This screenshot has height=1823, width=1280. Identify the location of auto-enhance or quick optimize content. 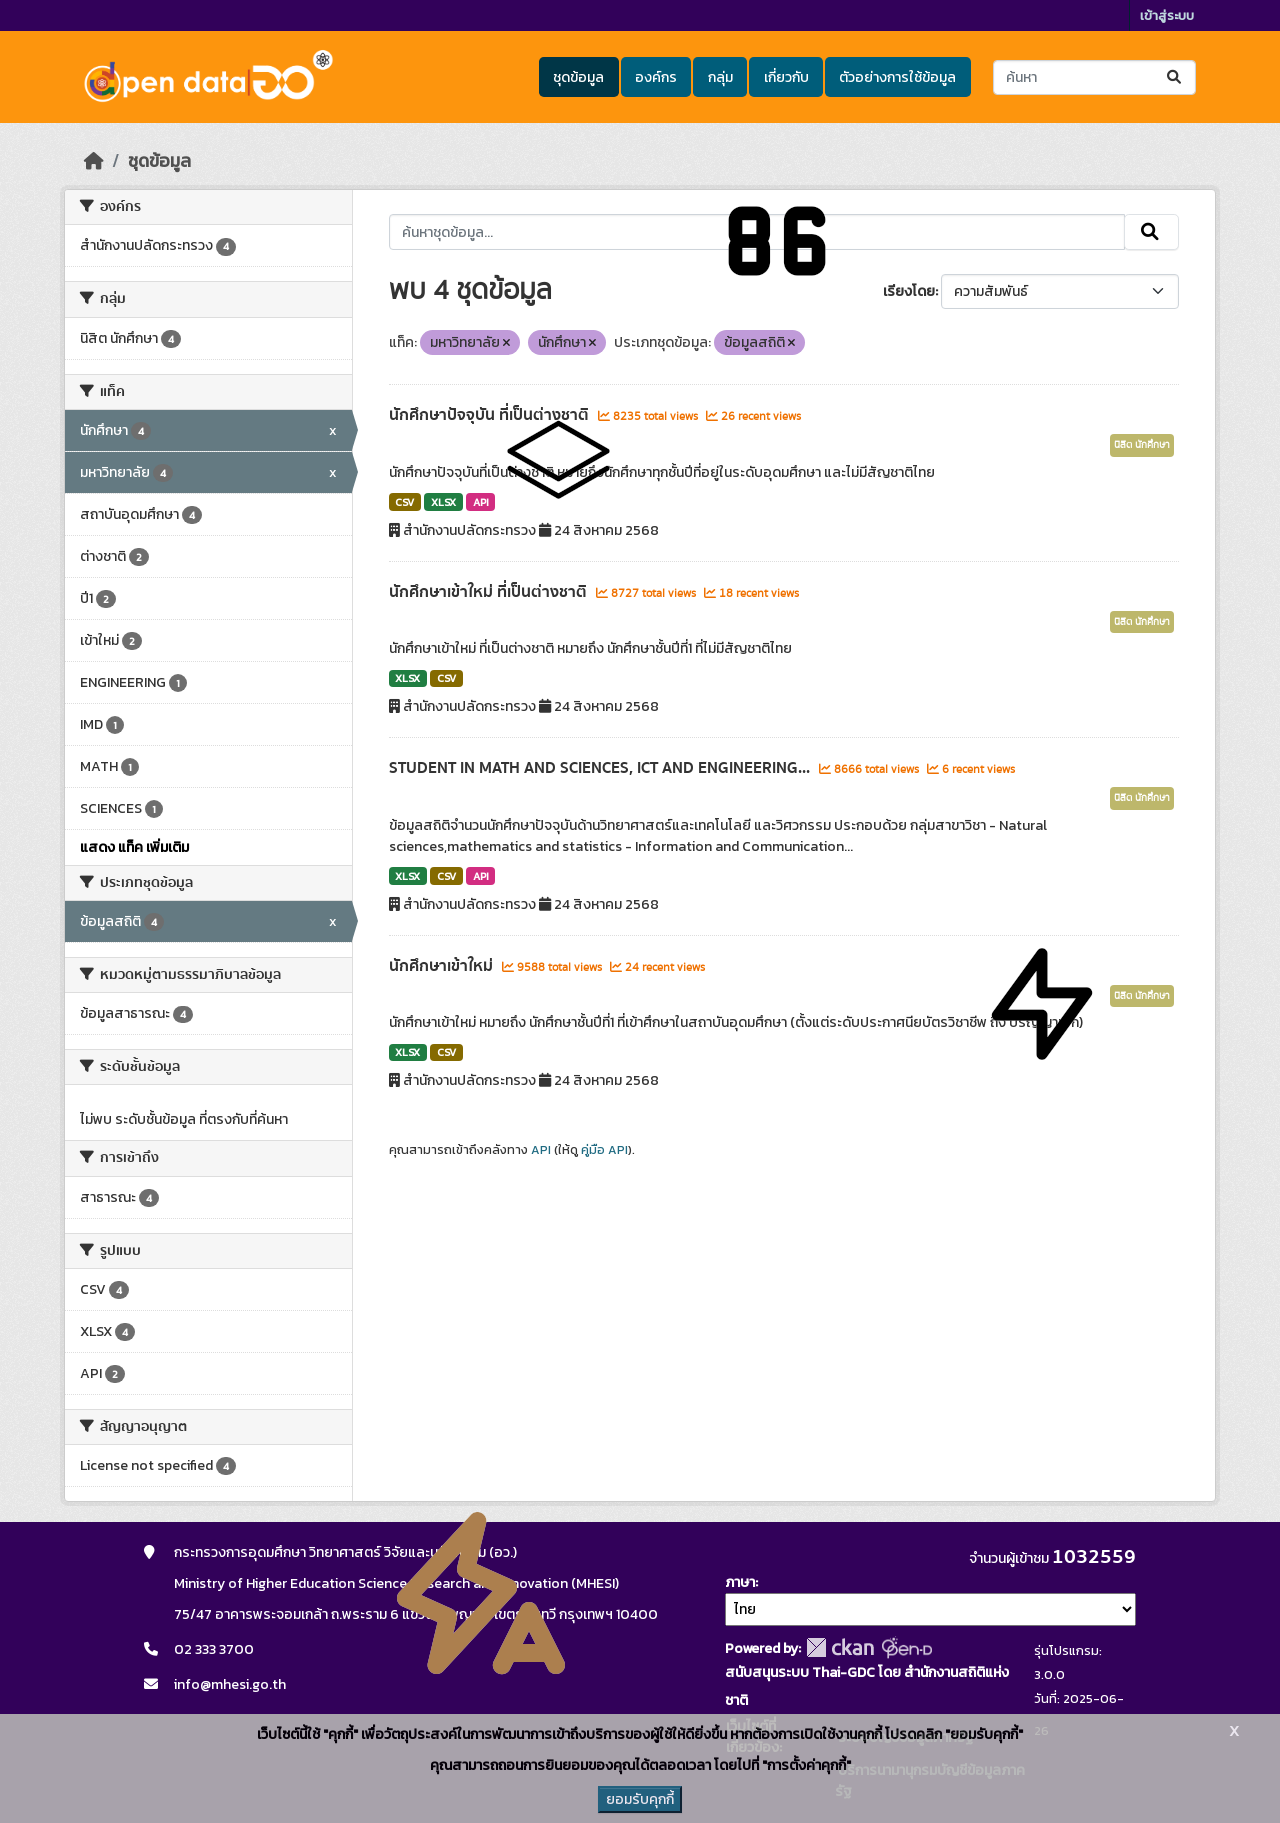
(478, 1599).